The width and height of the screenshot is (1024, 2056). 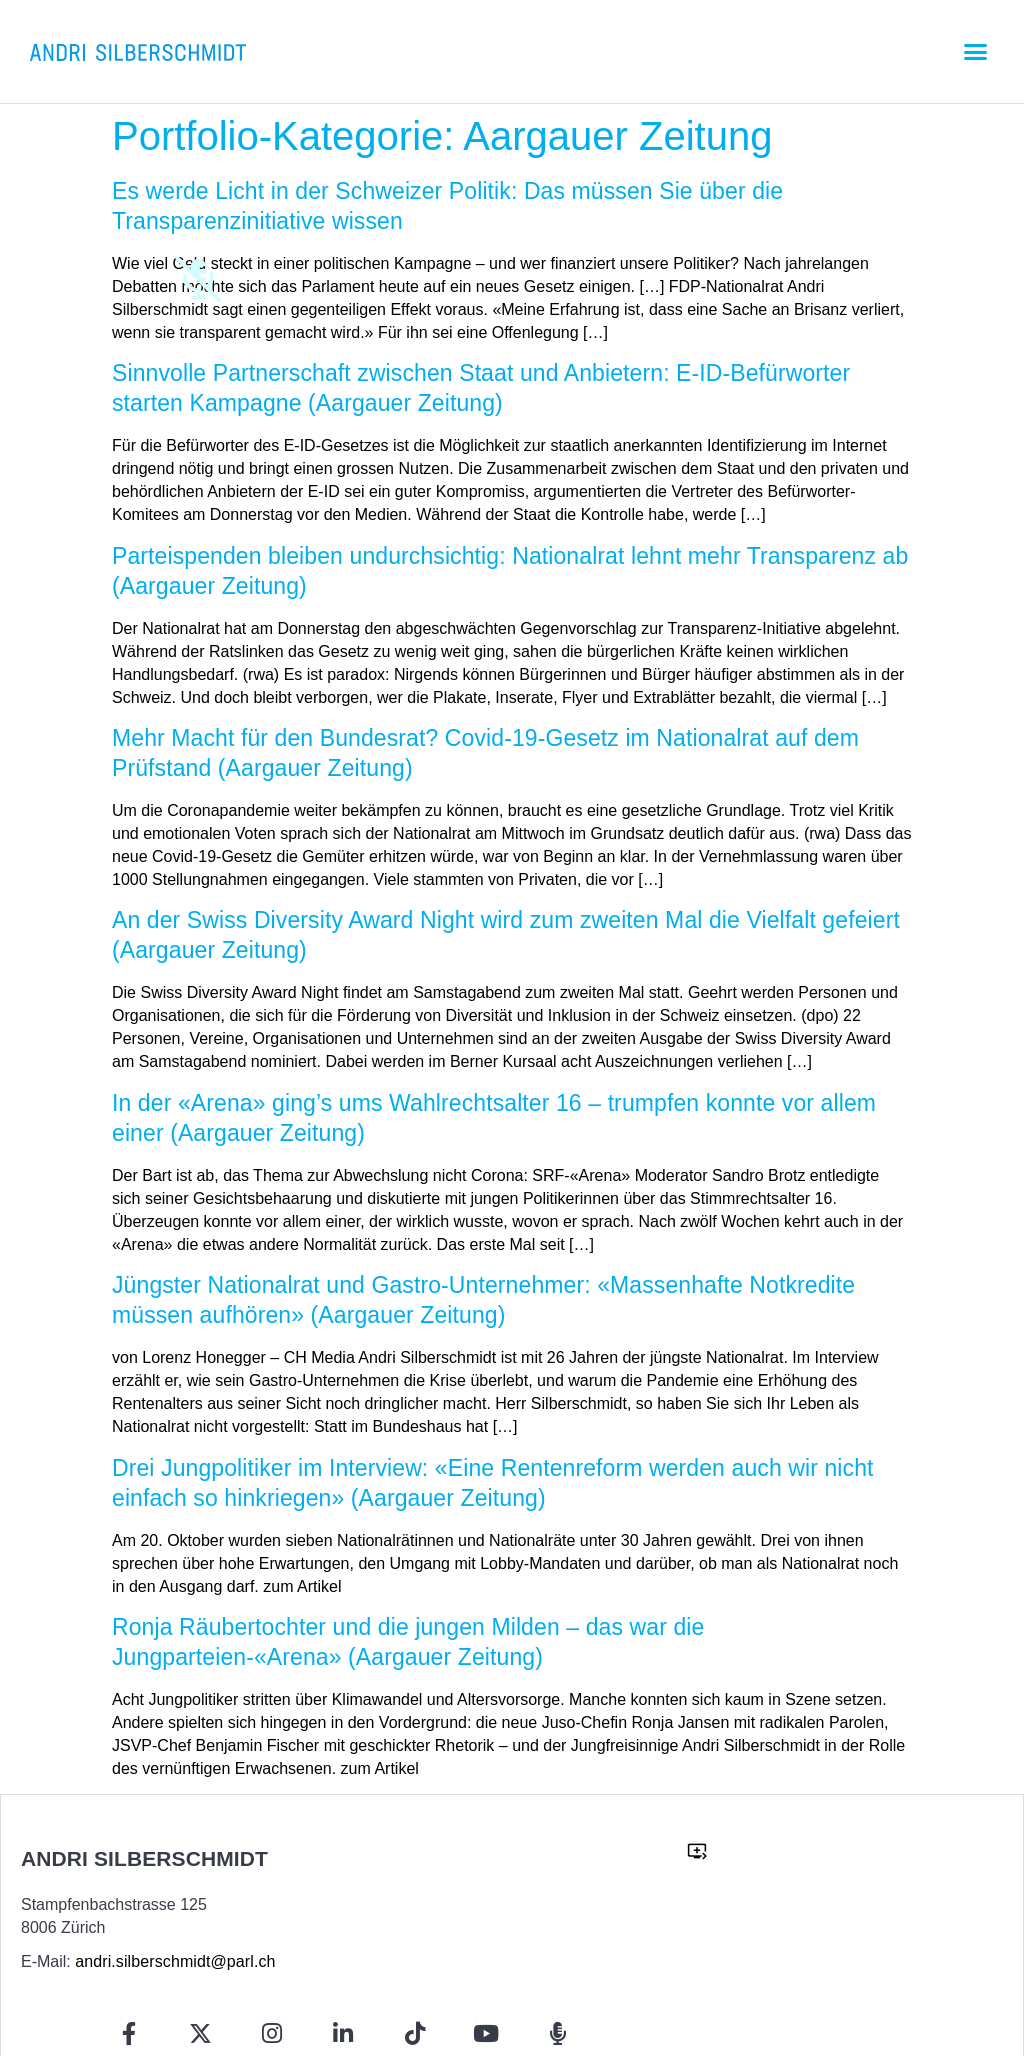 I want to click on mute microphone, so click(x=198, y=279).